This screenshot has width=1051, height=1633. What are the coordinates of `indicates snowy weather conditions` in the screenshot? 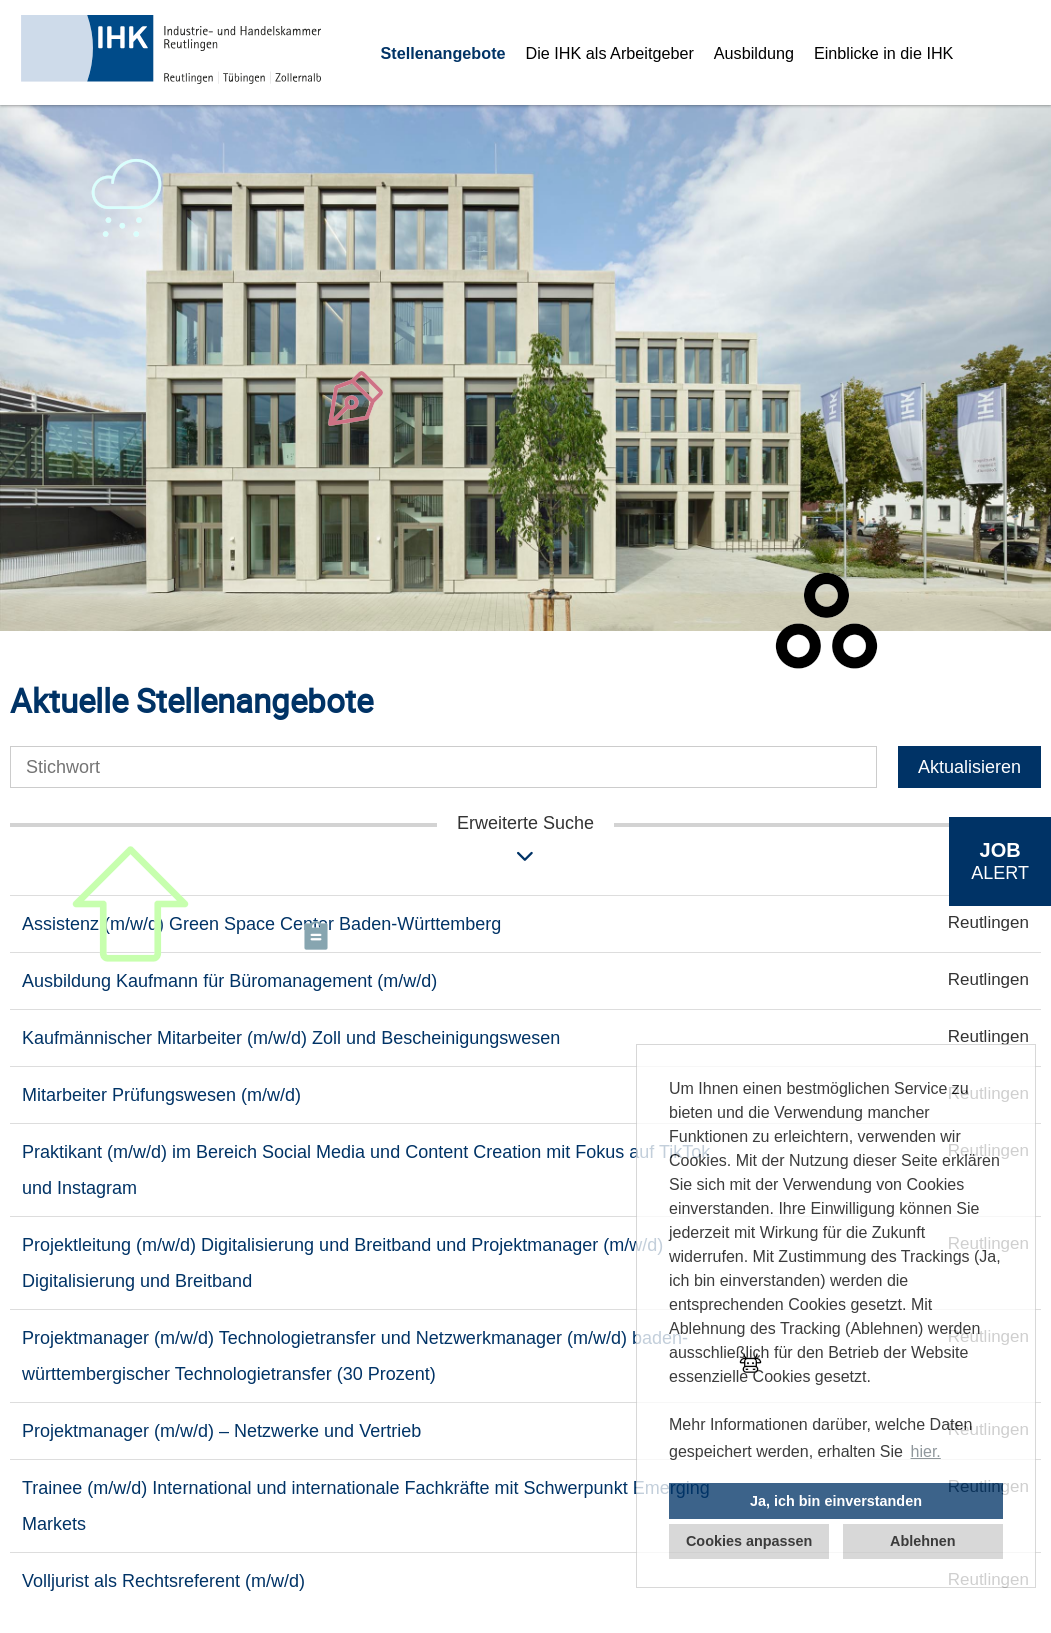 It's located at (126, 196).